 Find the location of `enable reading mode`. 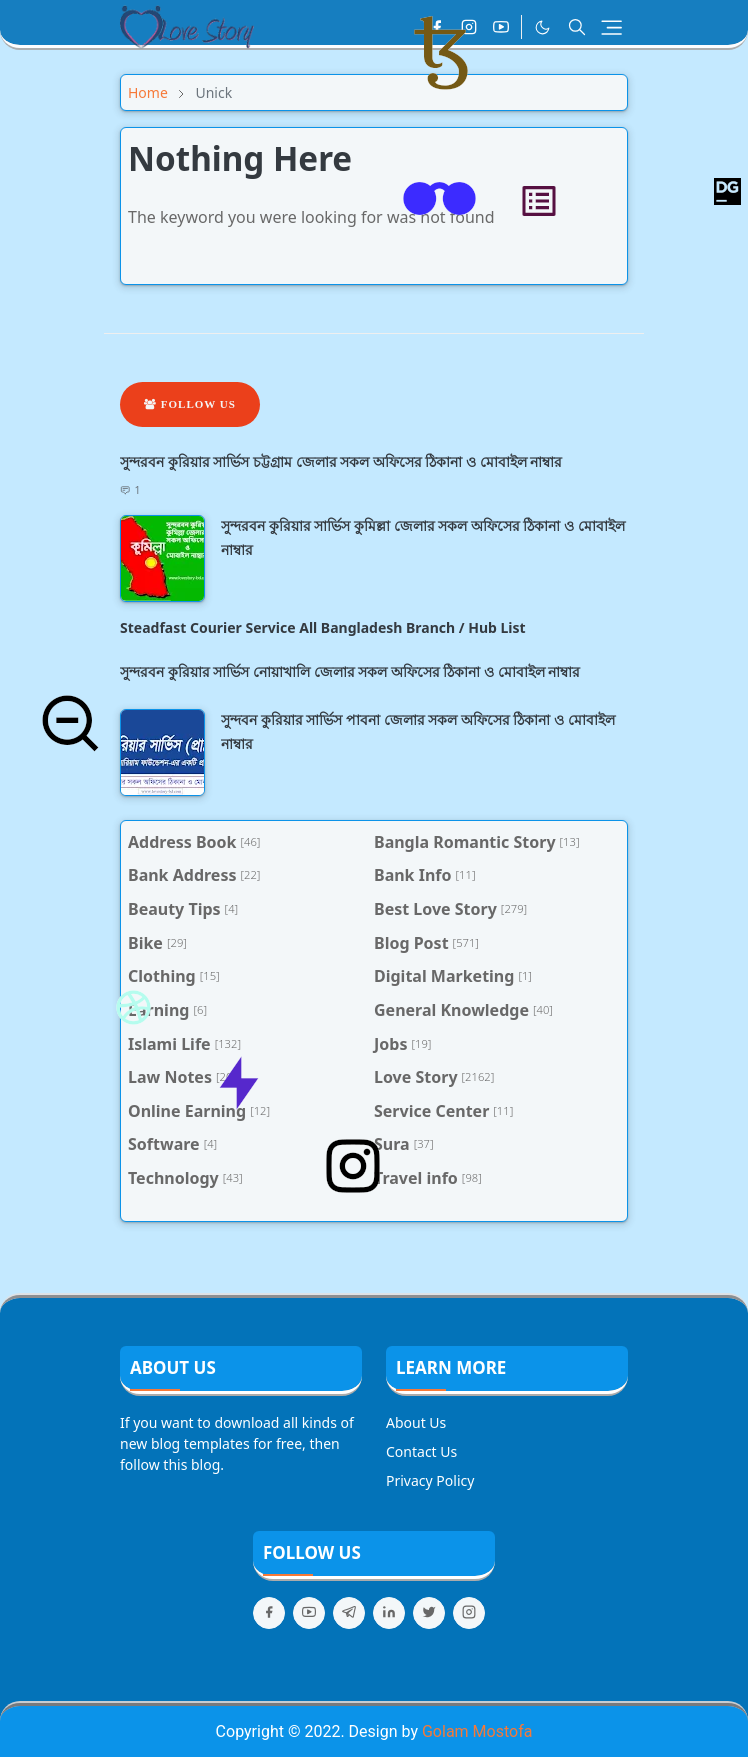

enable reading mode is located at coordinates (439, 198).